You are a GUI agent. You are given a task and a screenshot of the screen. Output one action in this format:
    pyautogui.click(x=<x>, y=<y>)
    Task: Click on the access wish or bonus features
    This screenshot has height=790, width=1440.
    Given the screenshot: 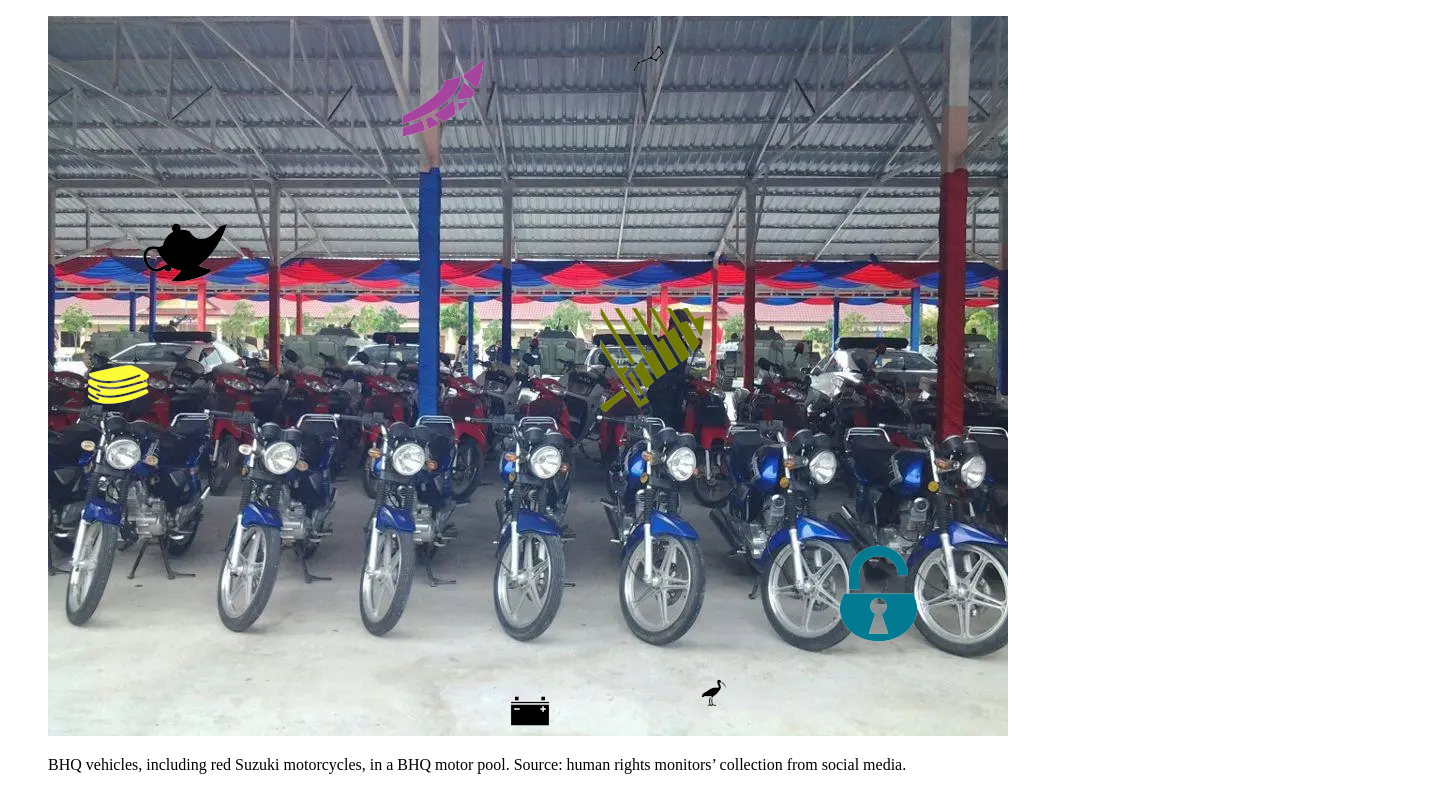 What is the action you would take?
    pyautogui.click(x=185, y=253)
    